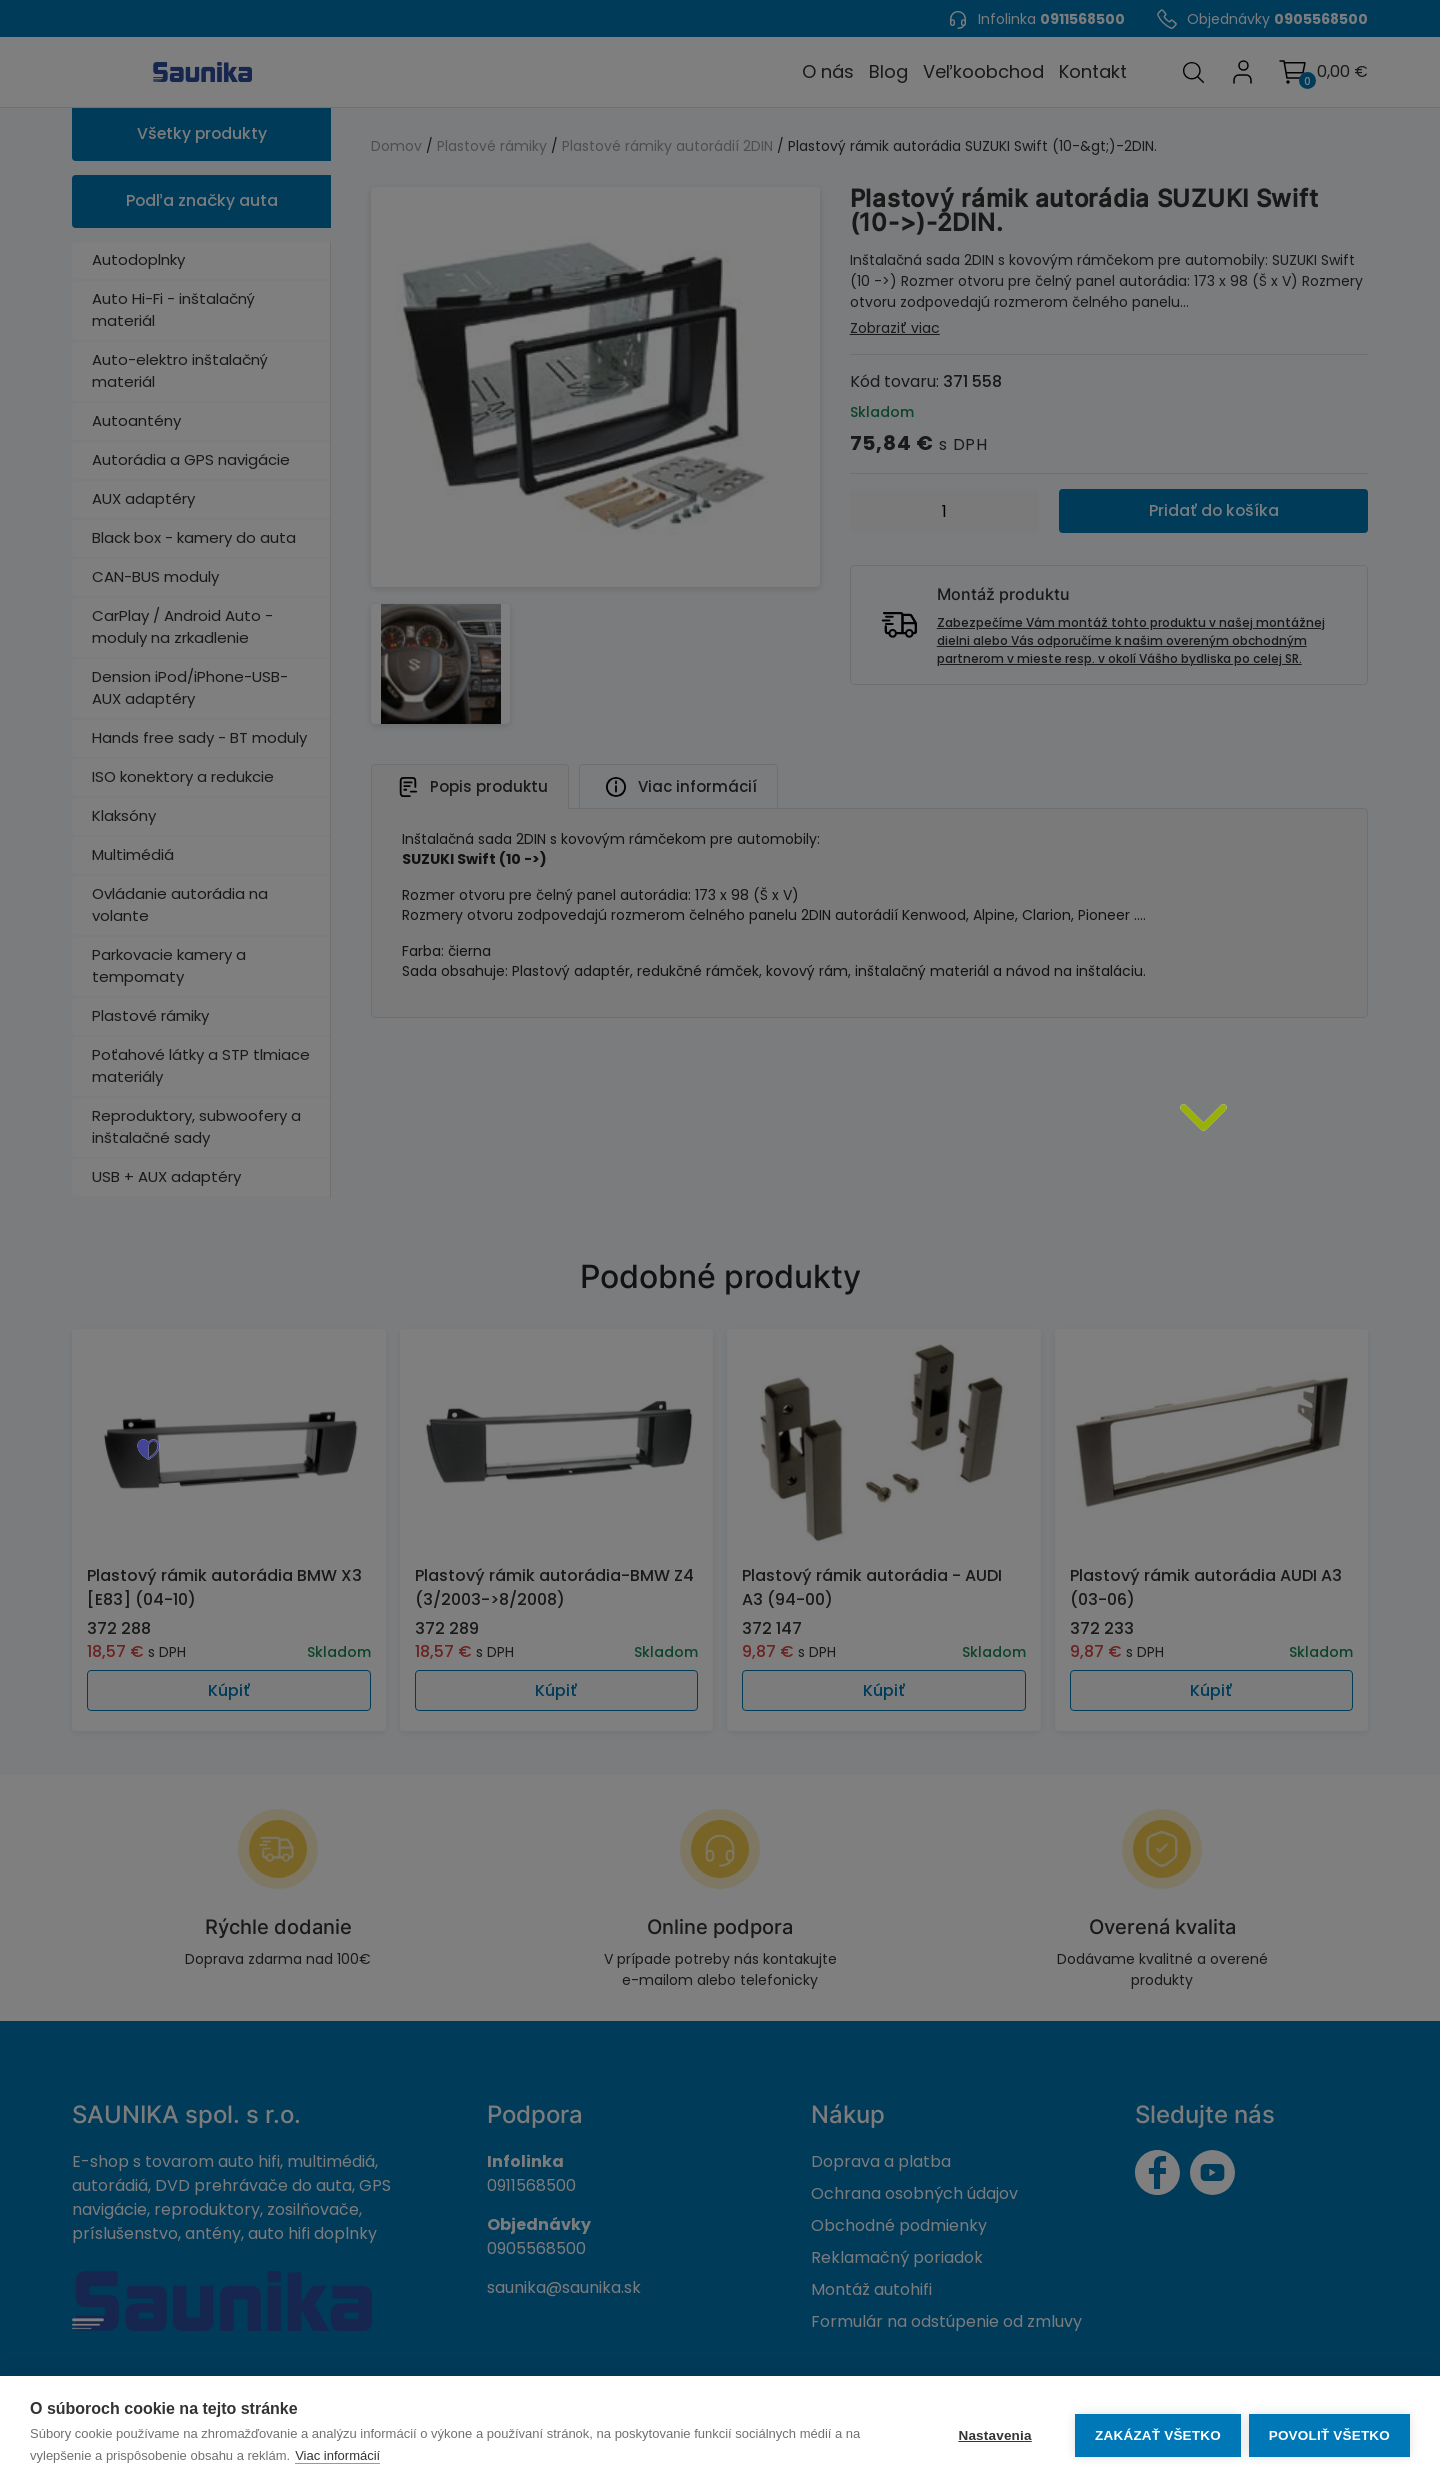 This screenshot has width=1440, height=2492. What do you see at coordinates (148, 1449) in the screenshot?
I see `indicates partial like or favorite status` at bounding box center [148, 1449].